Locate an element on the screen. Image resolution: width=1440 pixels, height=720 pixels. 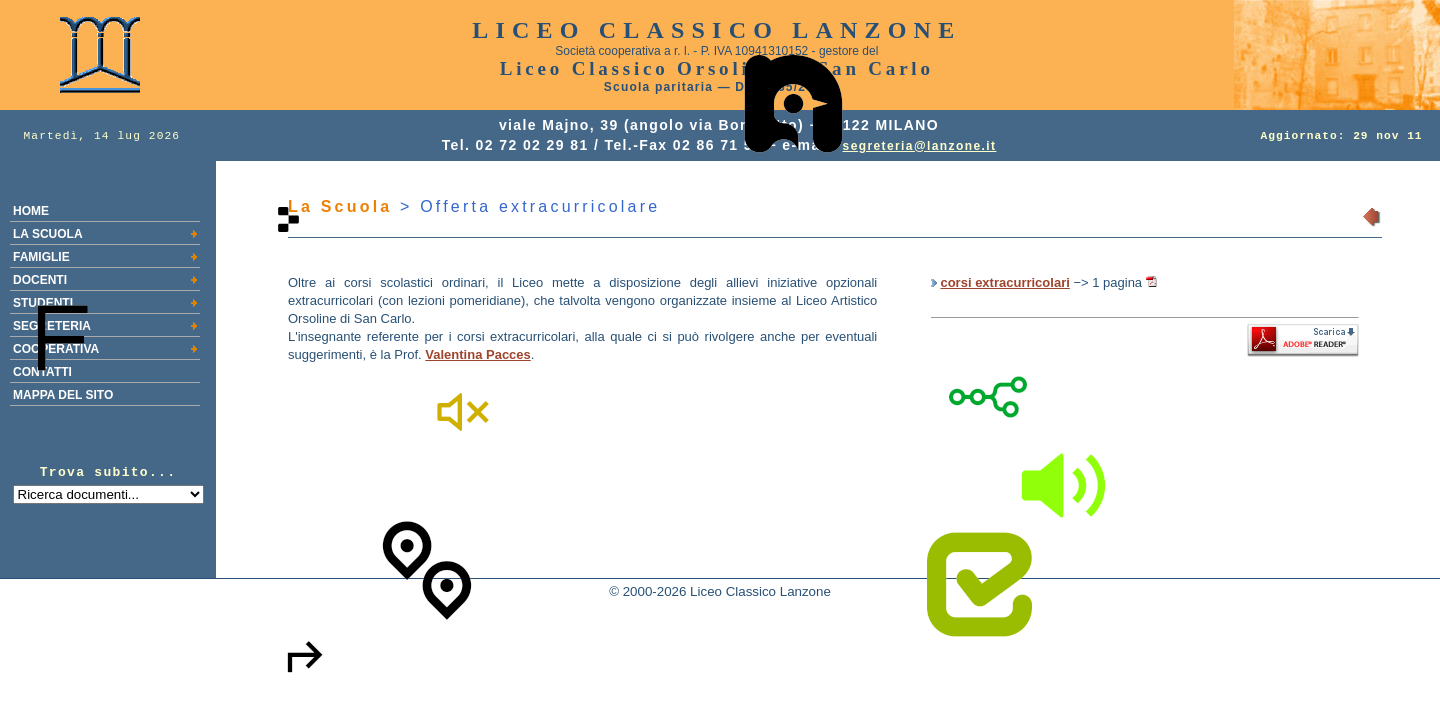
open n8n workflow automation platform is located at coordinates (988, 397).